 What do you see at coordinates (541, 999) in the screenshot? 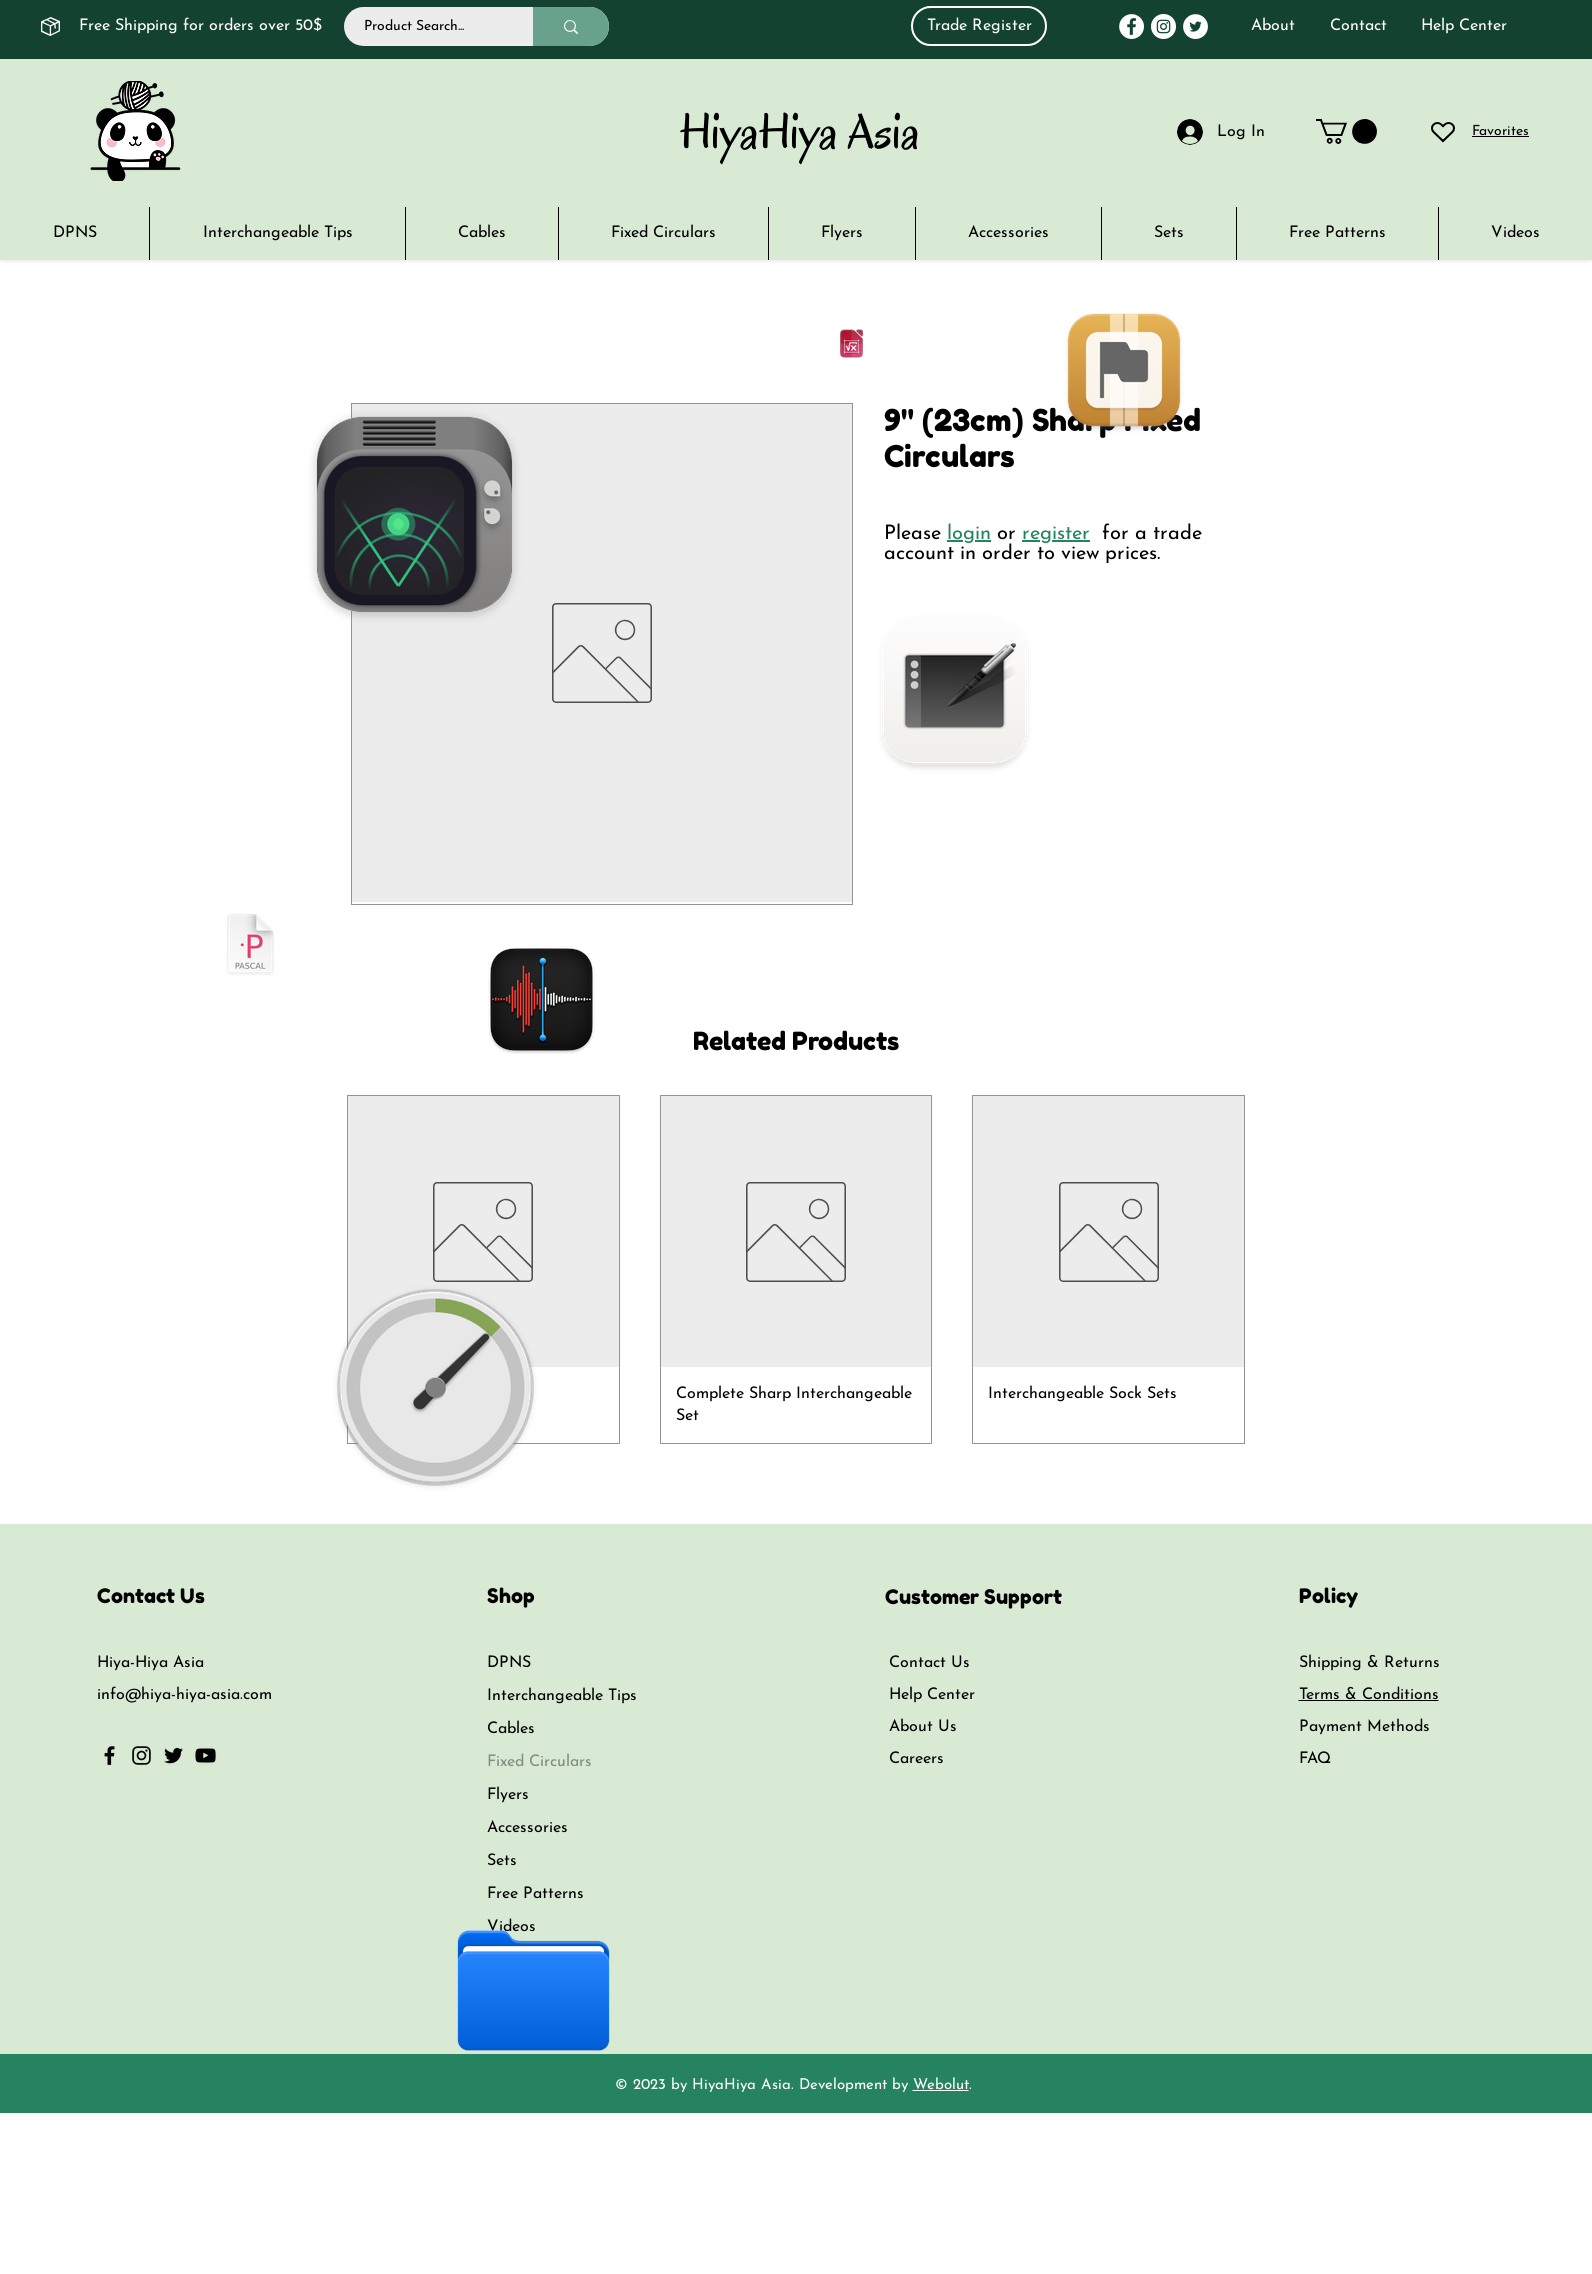
I see `open the voice memos app` at bounding box center [541, 999].